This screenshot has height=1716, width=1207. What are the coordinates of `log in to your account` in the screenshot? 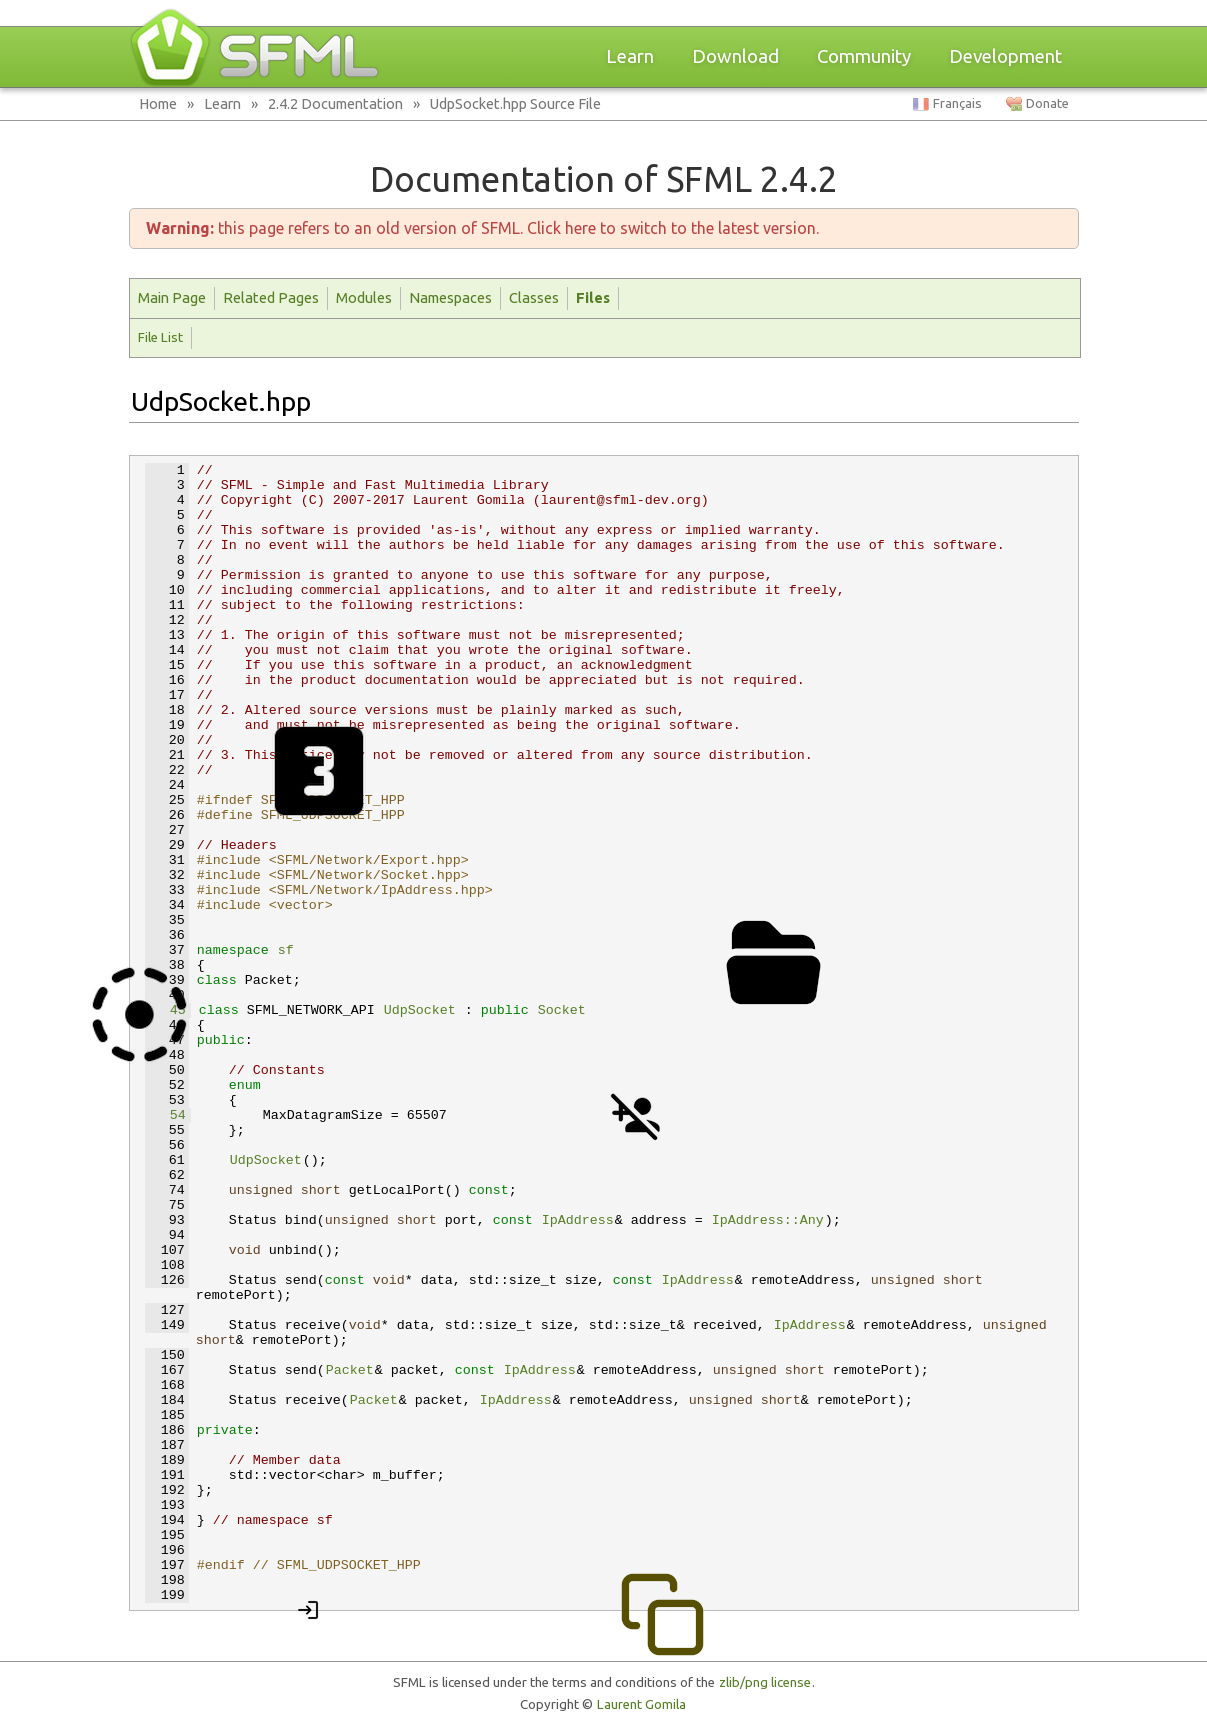 It's located at (308, 1610).